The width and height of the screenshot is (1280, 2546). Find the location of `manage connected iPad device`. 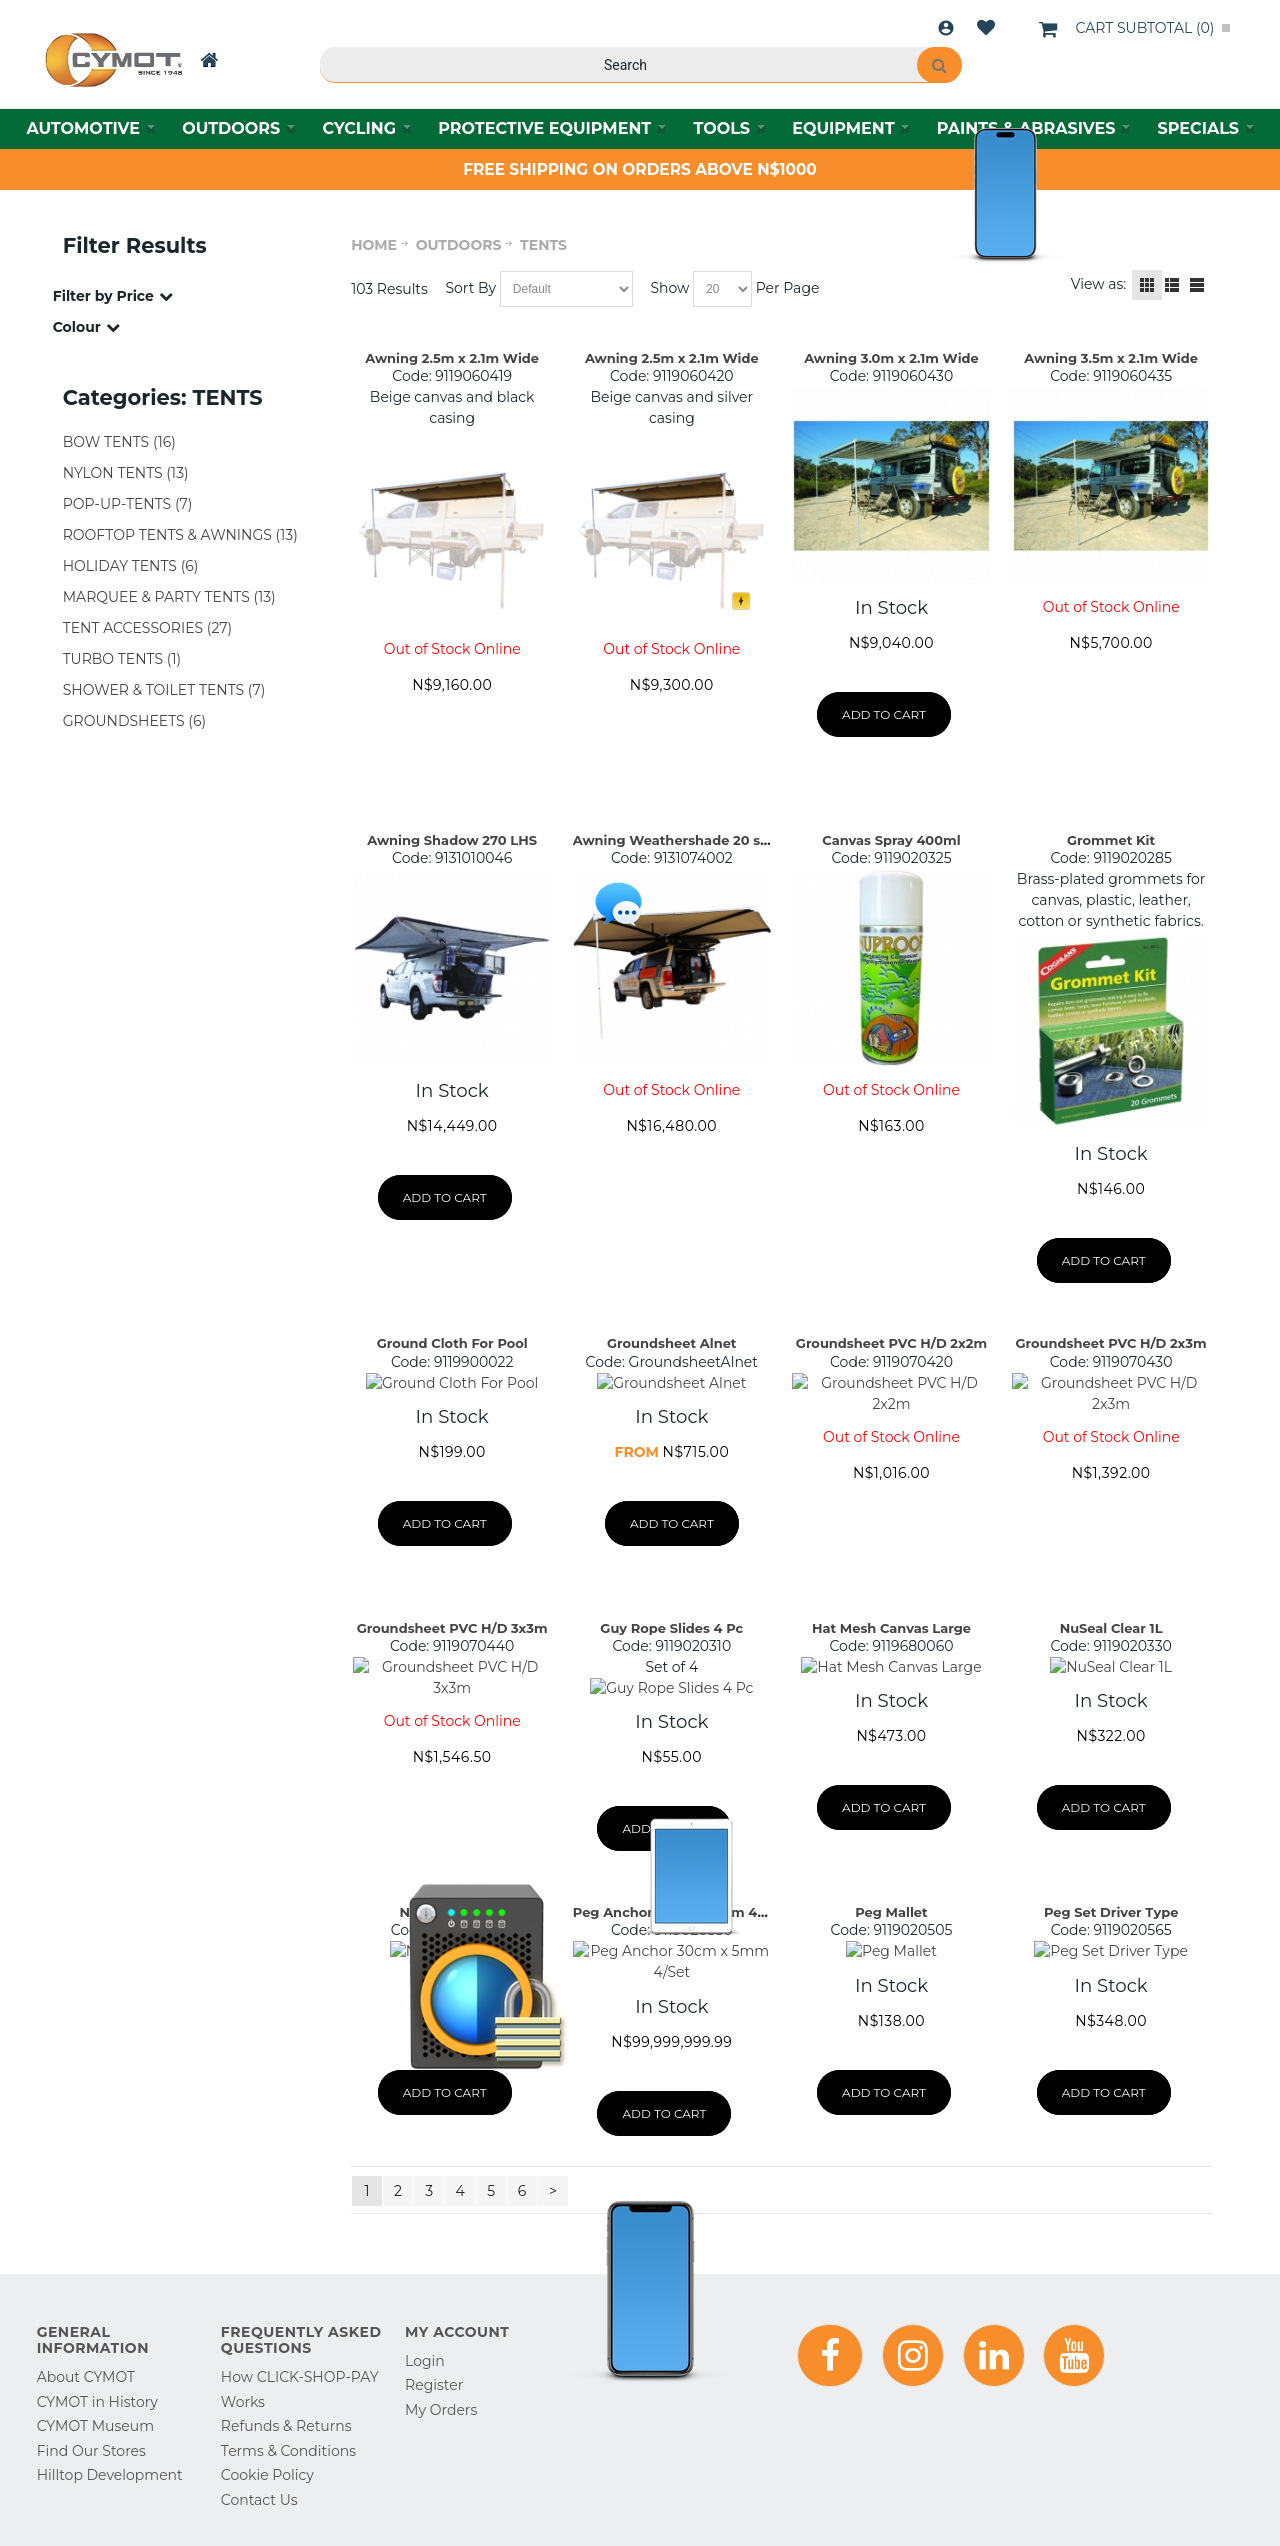

manage connected iPad device is located at coordinates (691, 1875).